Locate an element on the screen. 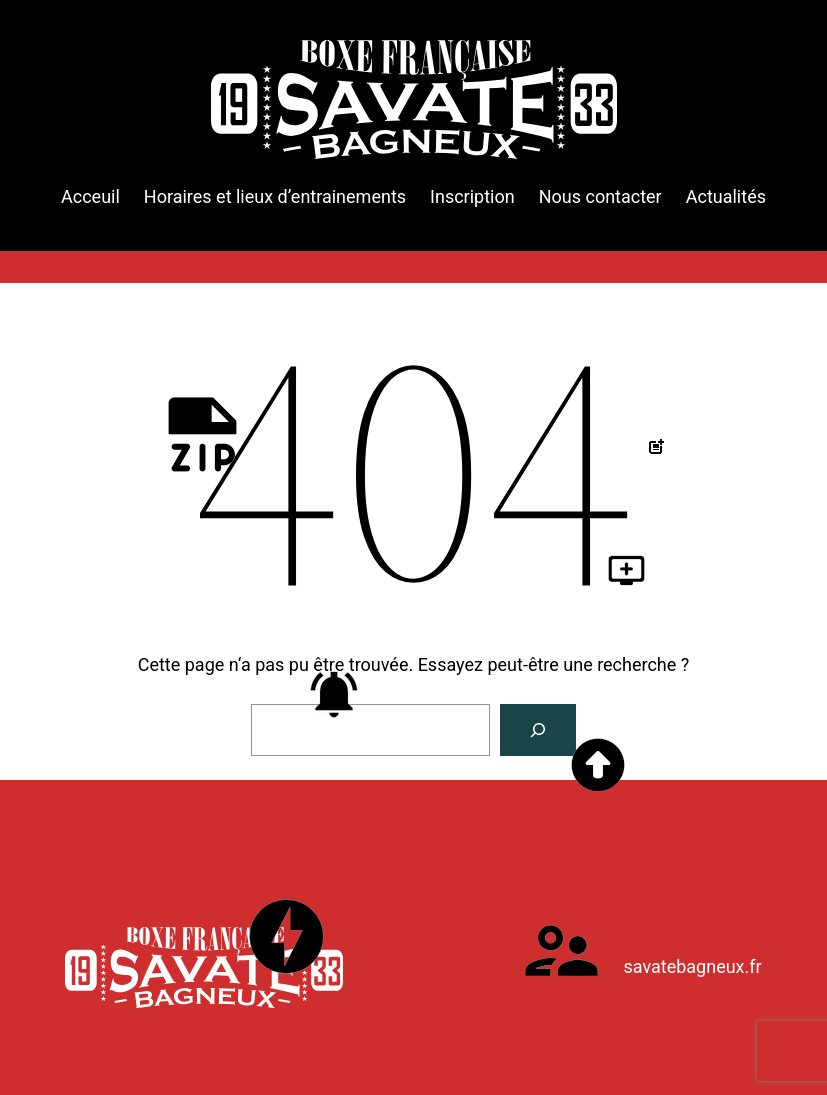 The height and width of the screenshot is (1095, 827). indicates active or incoming notifications is located at coordinates (334, 694).